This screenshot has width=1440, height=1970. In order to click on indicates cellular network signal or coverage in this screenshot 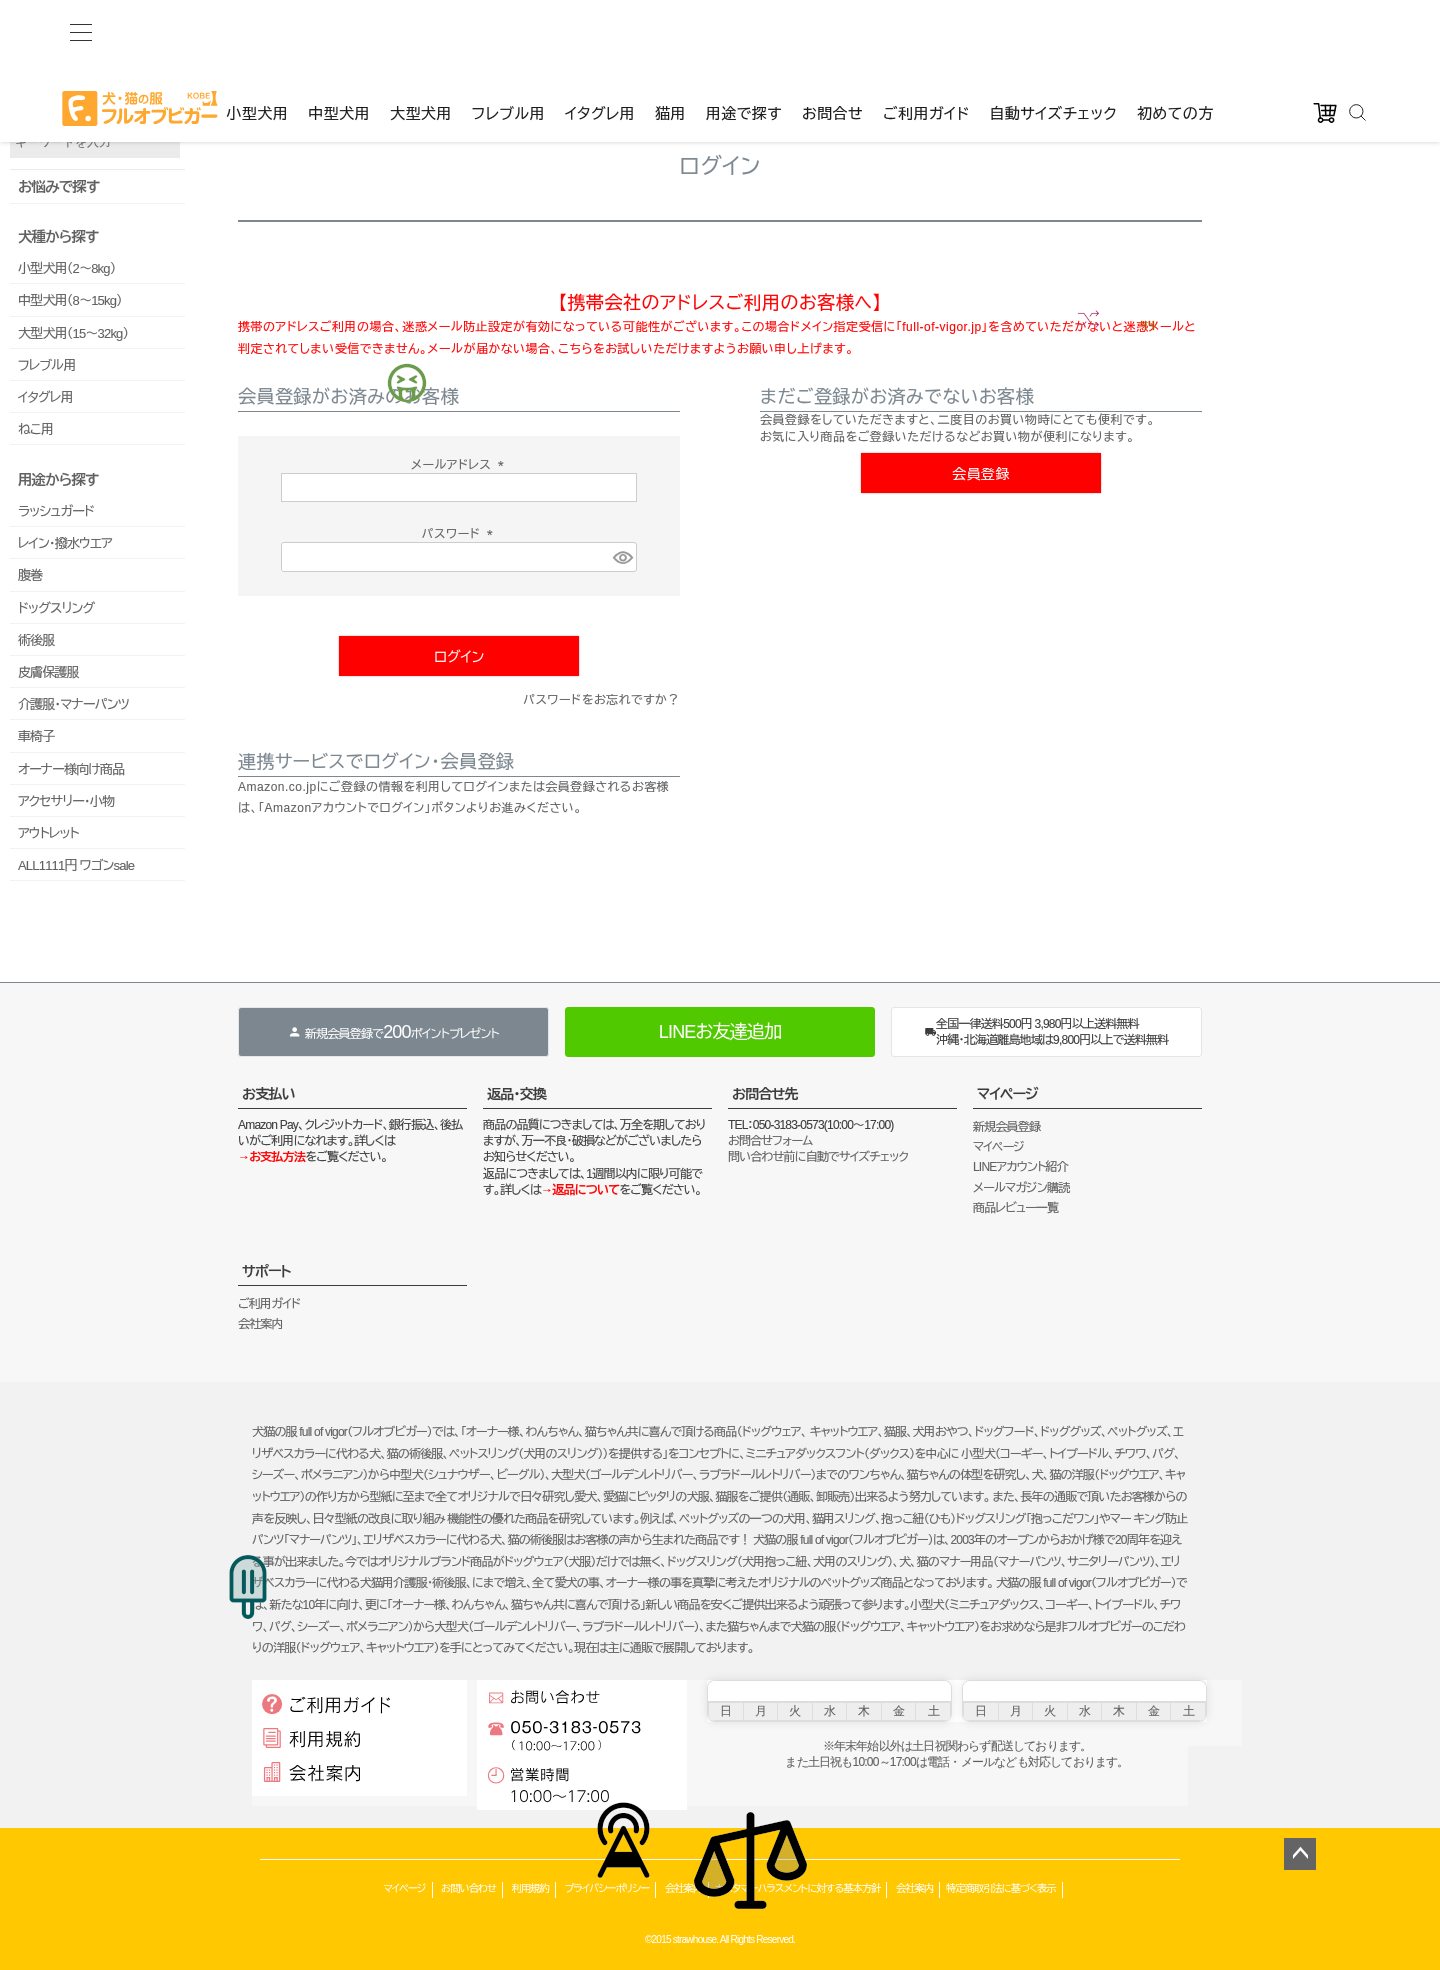, I will do `click(623, 1841)`.